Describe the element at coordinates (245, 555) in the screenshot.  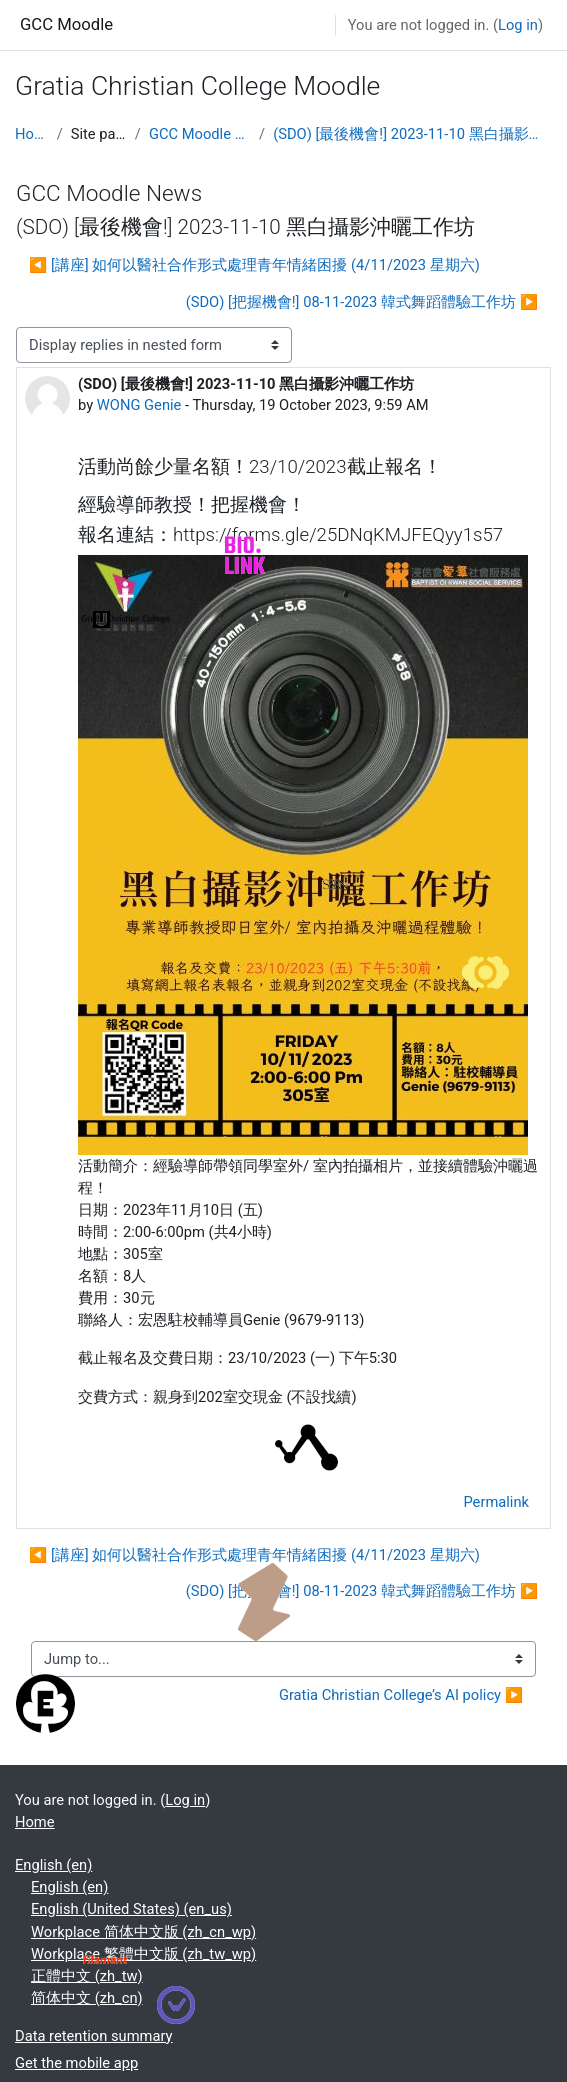
I see `link to biolink profile` at that location.